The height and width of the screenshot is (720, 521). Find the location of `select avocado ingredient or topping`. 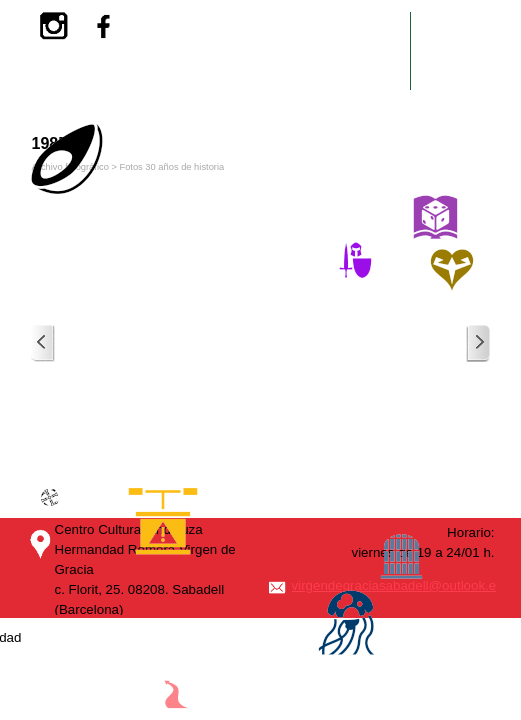

select avocado ingredient or topping is located at coordinates (67, 159).